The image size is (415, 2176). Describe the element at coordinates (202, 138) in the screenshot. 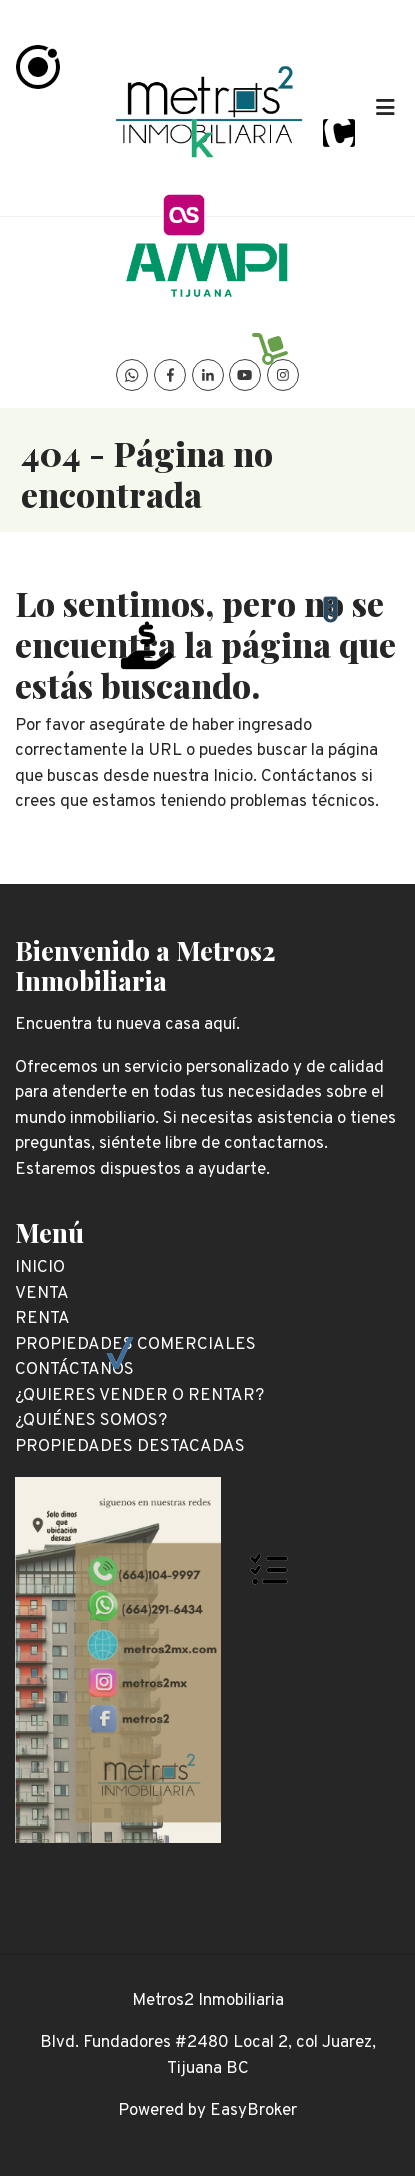

I see `link to kaggle profile or account` at that location.